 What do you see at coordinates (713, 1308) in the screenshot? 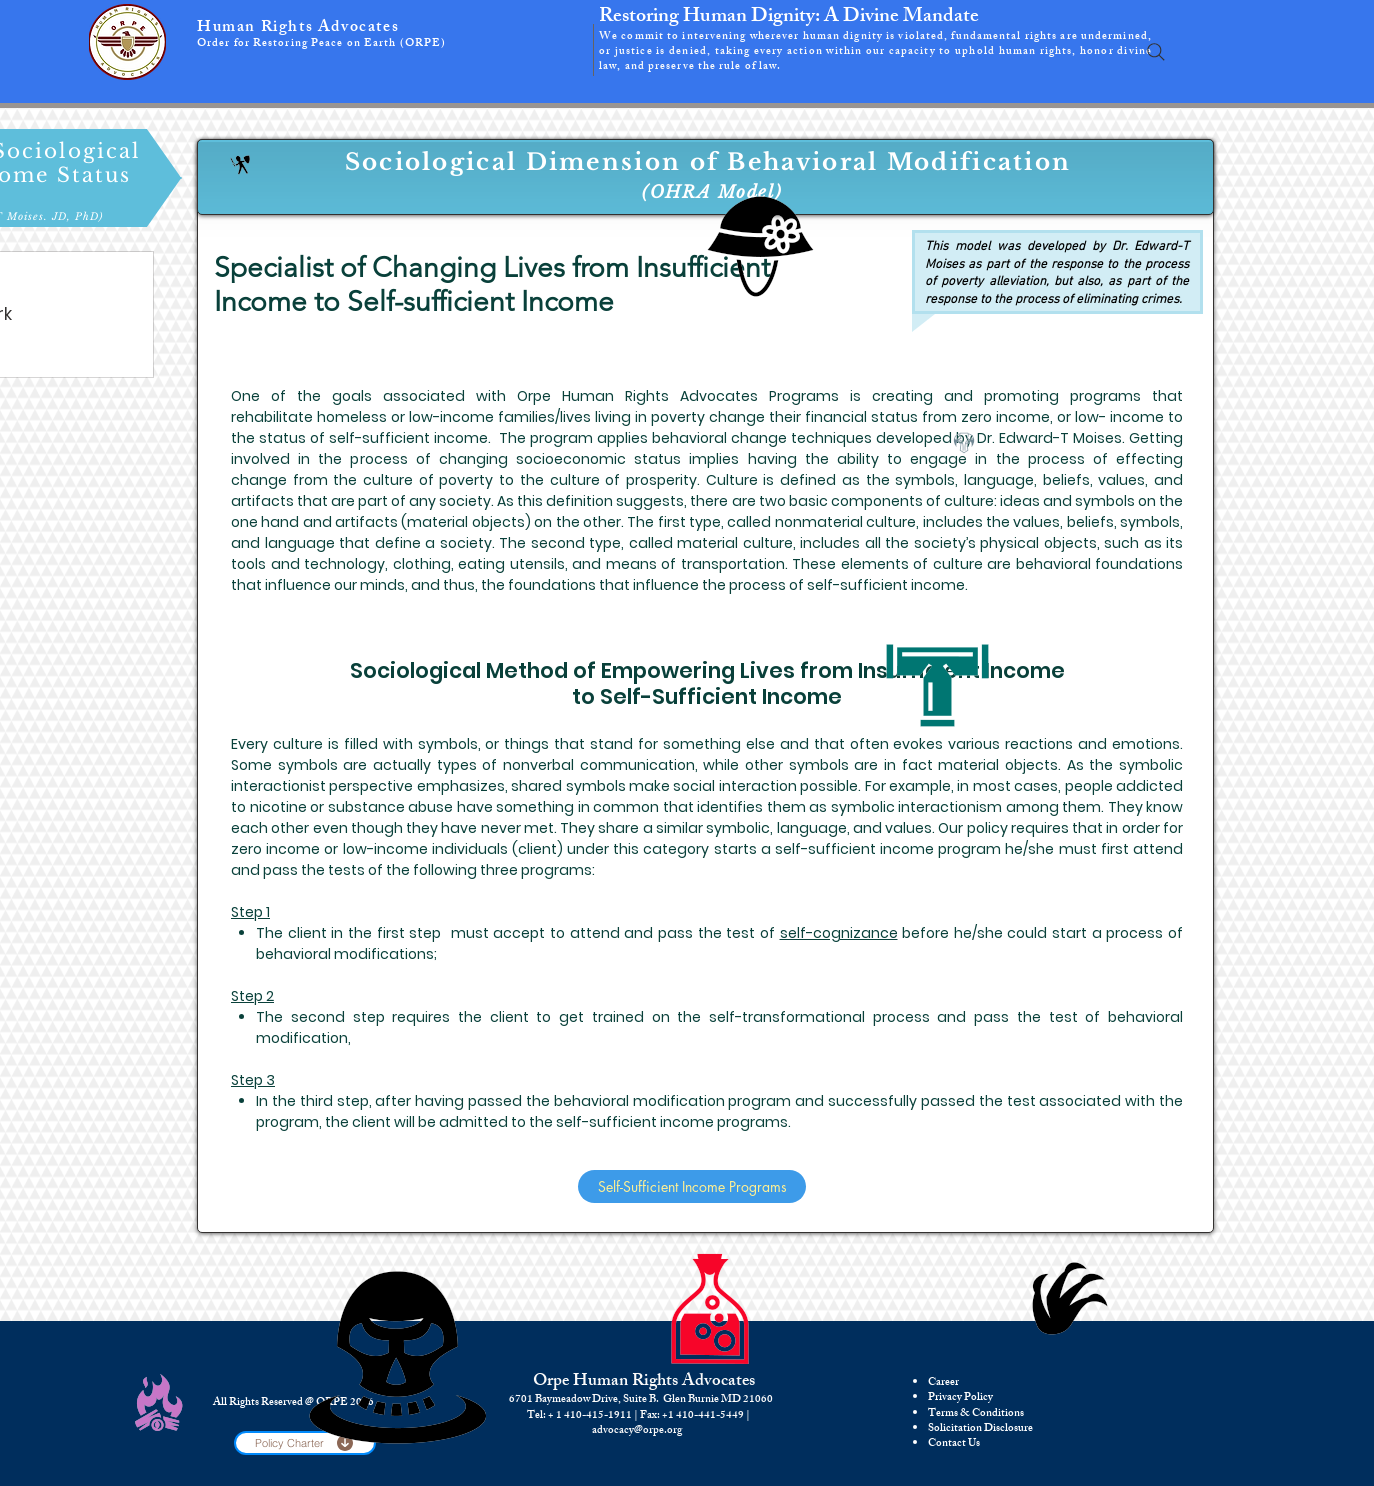
I see `access alchemy or potion crafting` at bounding box center [713, 1308].